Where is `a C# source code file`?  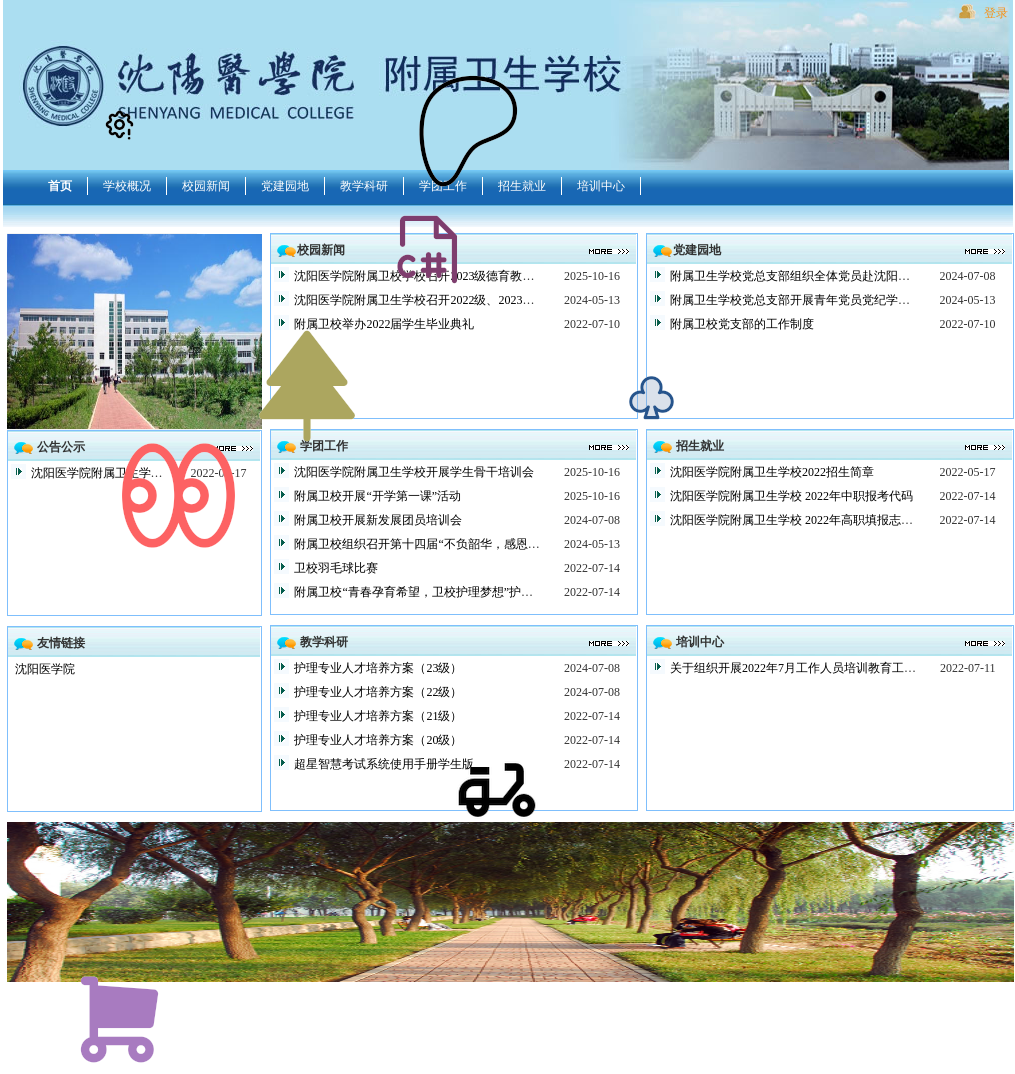 a C# source code file is located at coordinates (428, 249).